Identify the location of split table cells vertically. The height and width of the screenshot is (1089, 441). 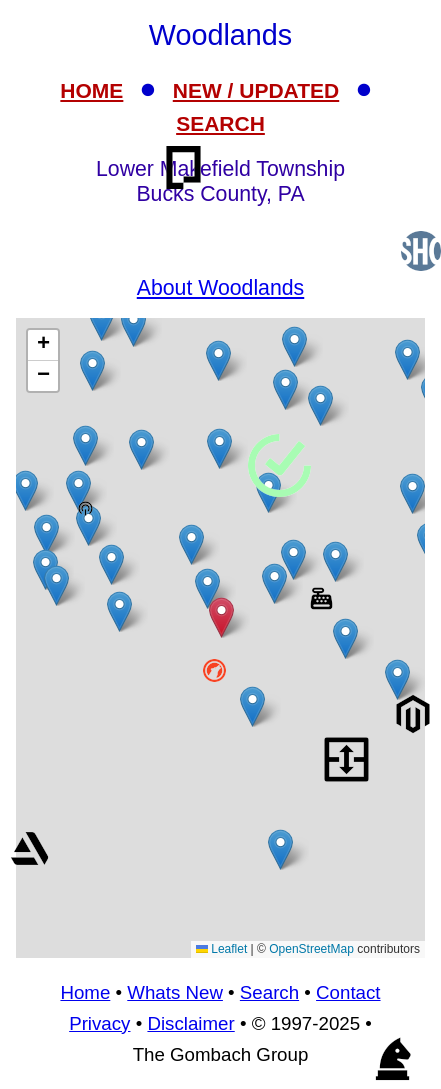
(346, 759).